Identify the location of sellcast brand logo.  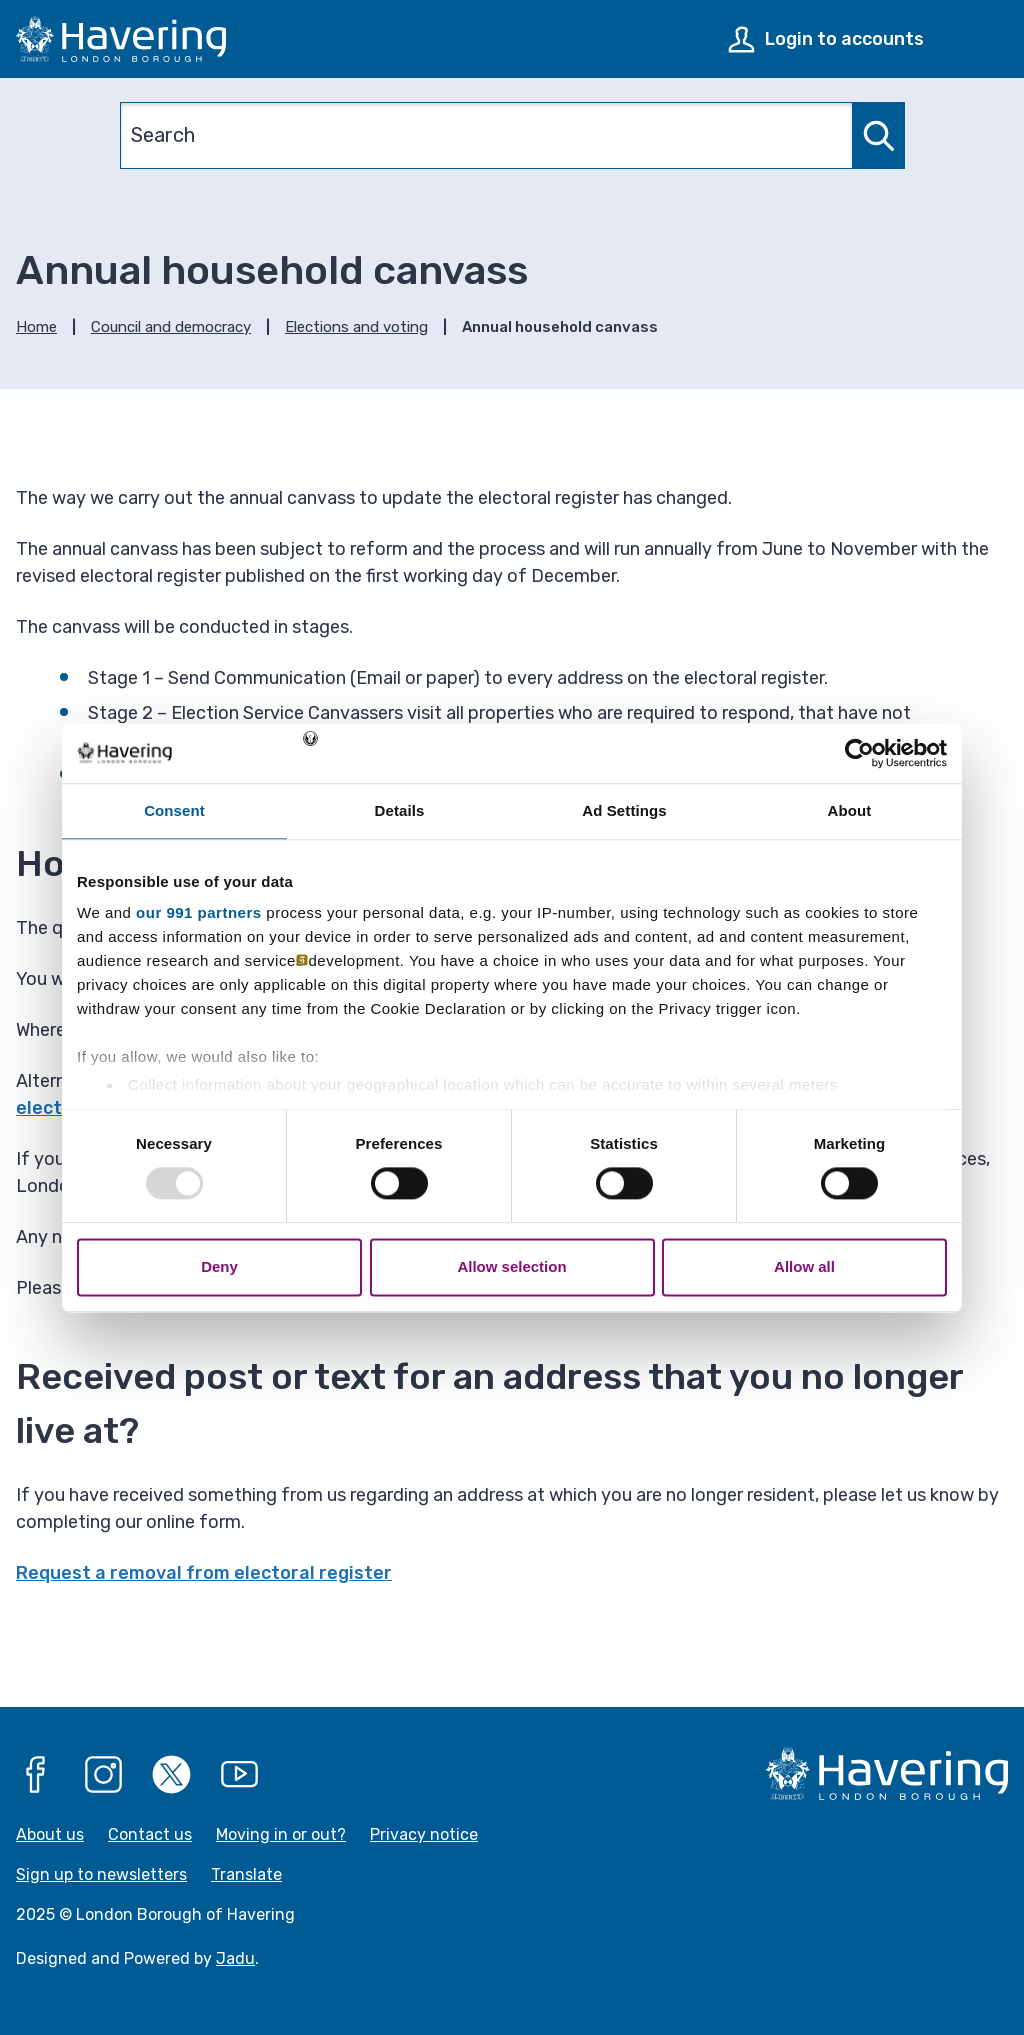
(302, 960).